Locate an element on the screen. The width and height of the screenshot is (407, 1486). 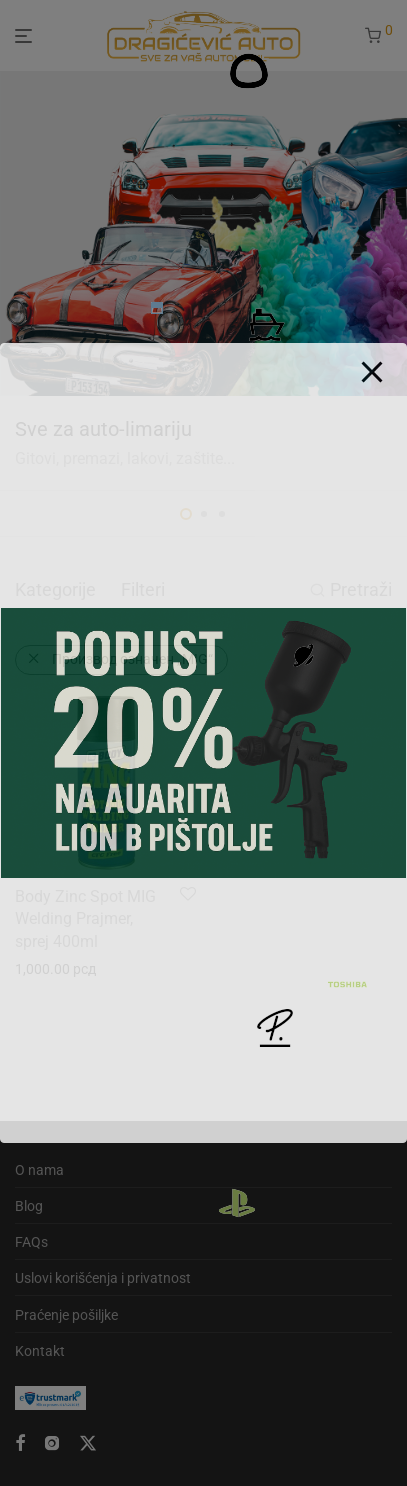
switch to row layout view is located at coordinates (157, 308).